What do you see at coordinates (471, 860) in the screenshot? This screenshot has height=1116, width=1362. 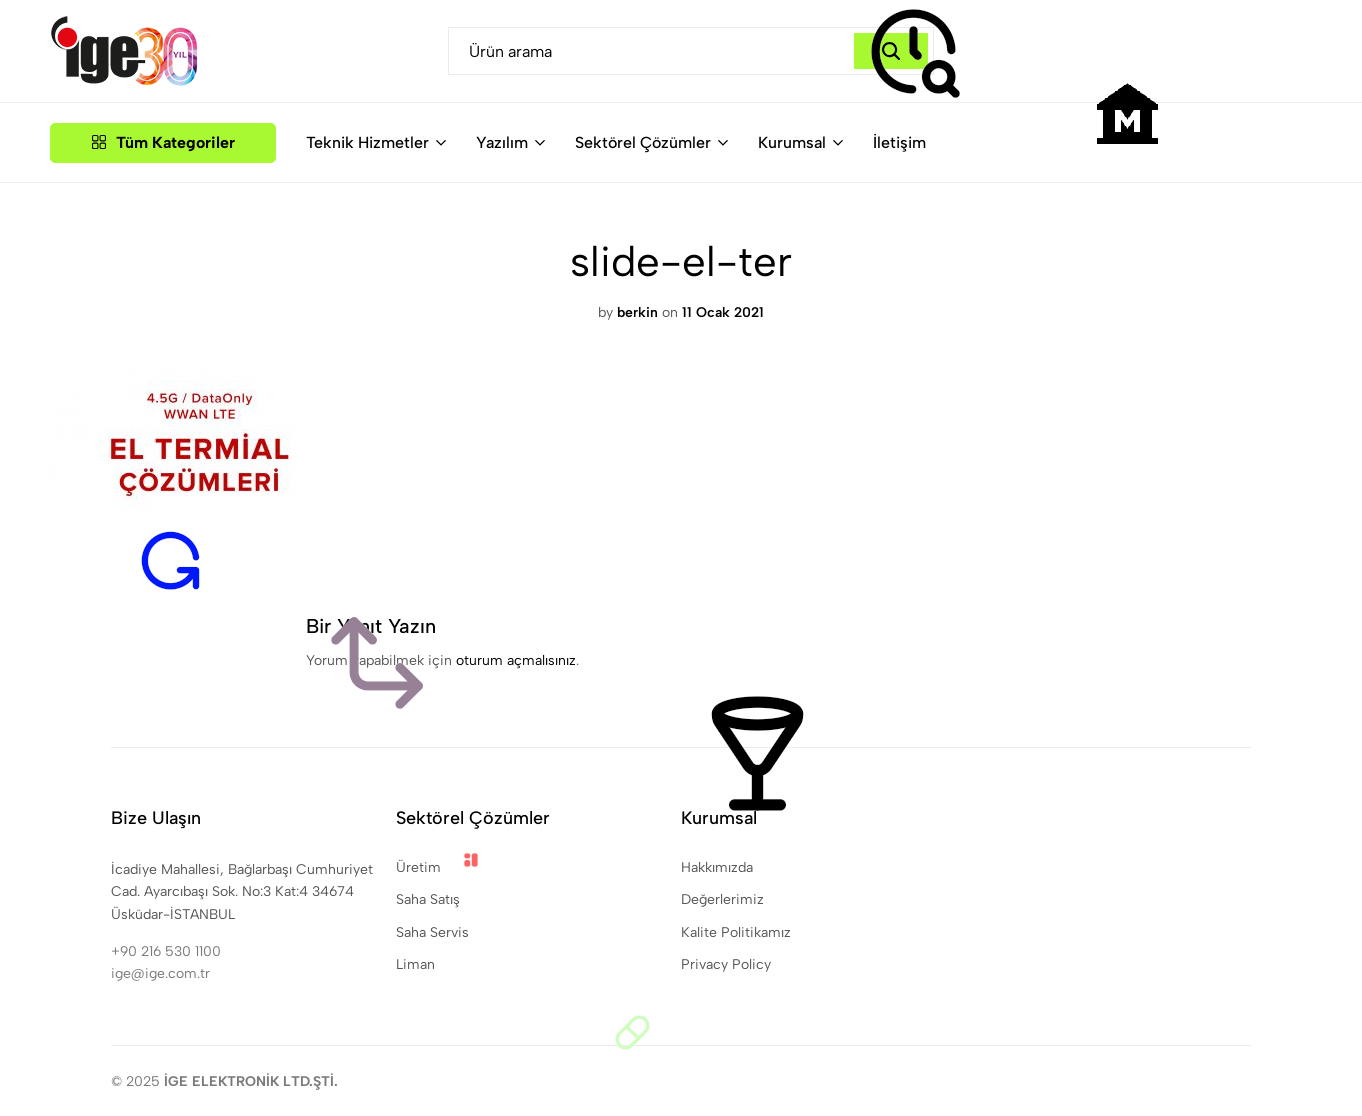 I see `switch to grid or layout view` at bounding box center [471, 860].